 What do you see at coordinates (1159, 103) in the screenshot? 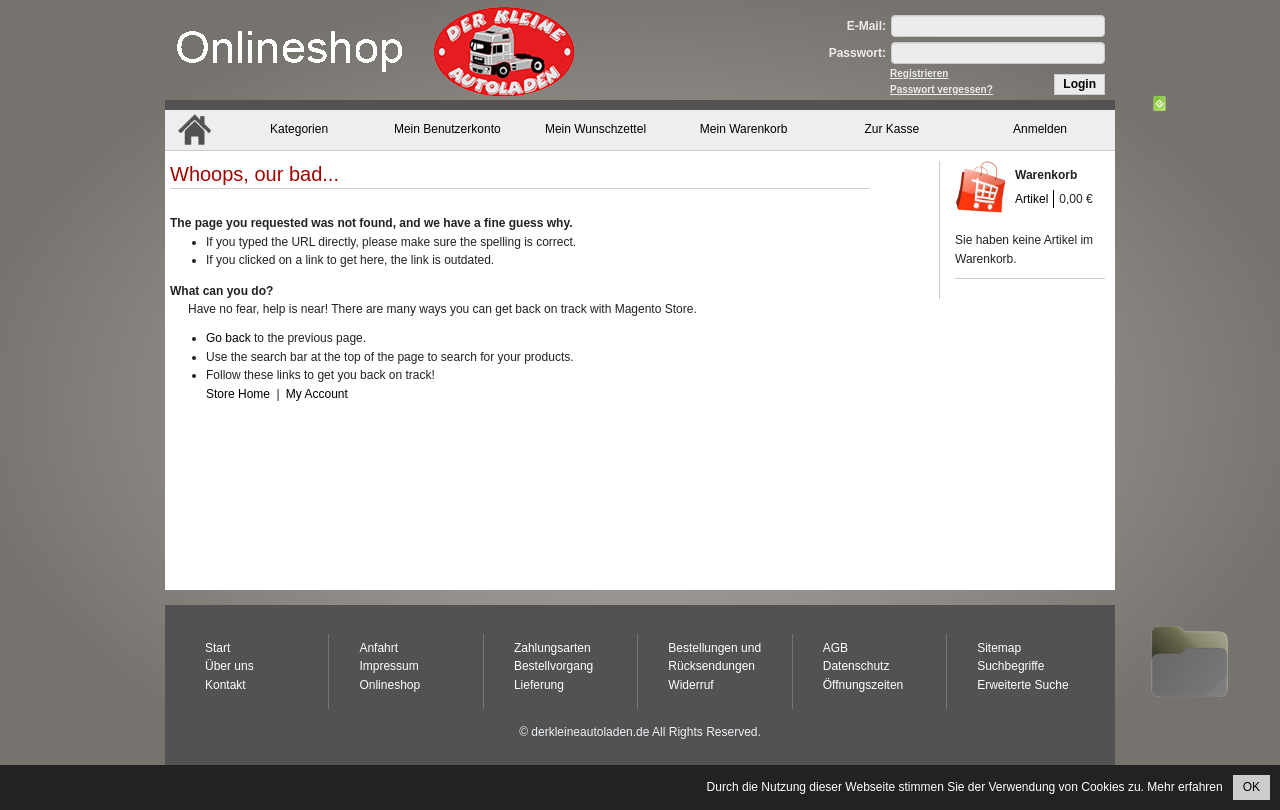
I see `an epub ebook file` at bounding box center [1159, 103].